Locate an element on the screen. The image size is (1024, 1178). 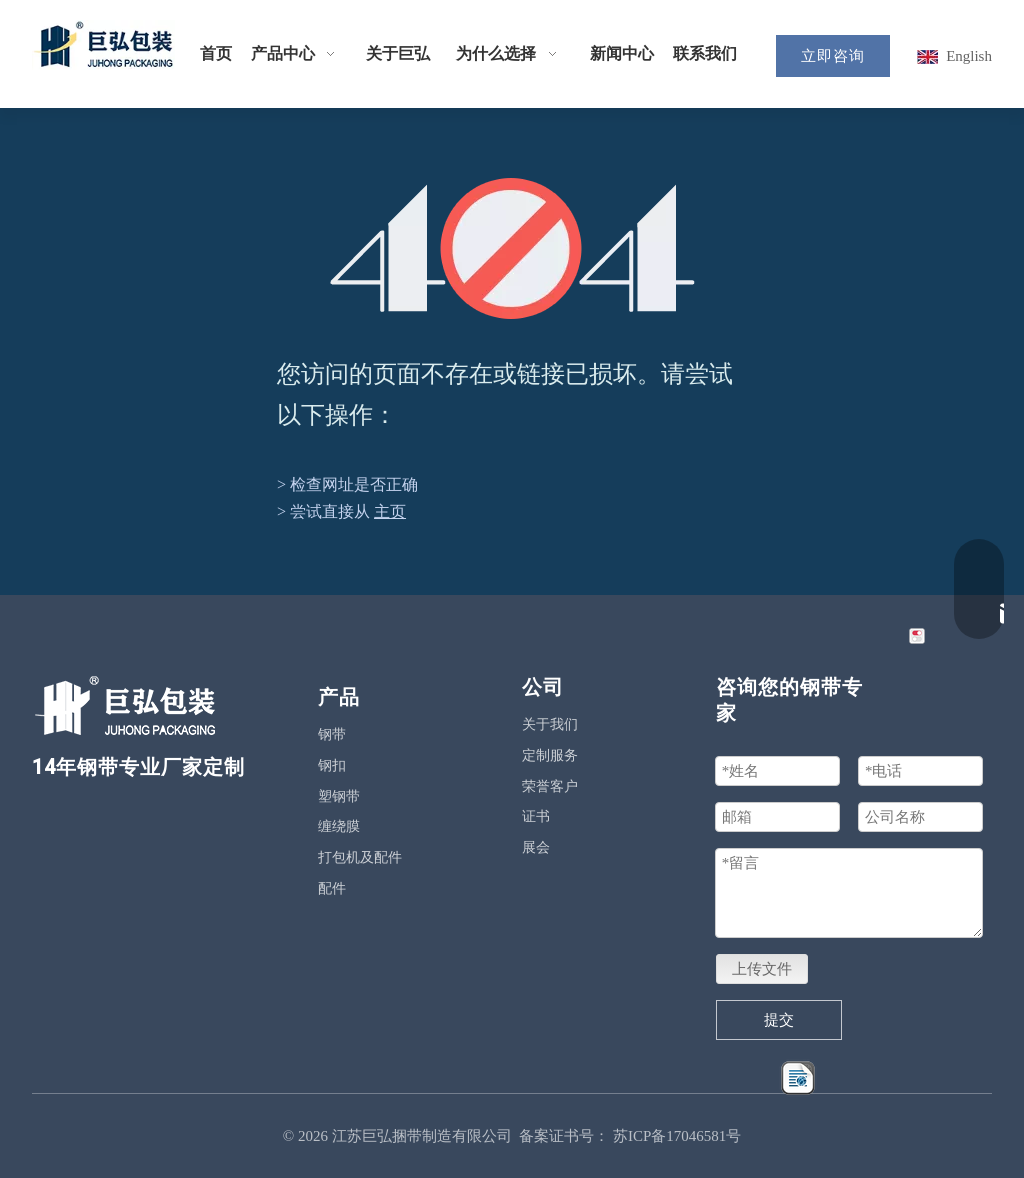
open system tweaks or settings customization is located at coordinates (917, 636).